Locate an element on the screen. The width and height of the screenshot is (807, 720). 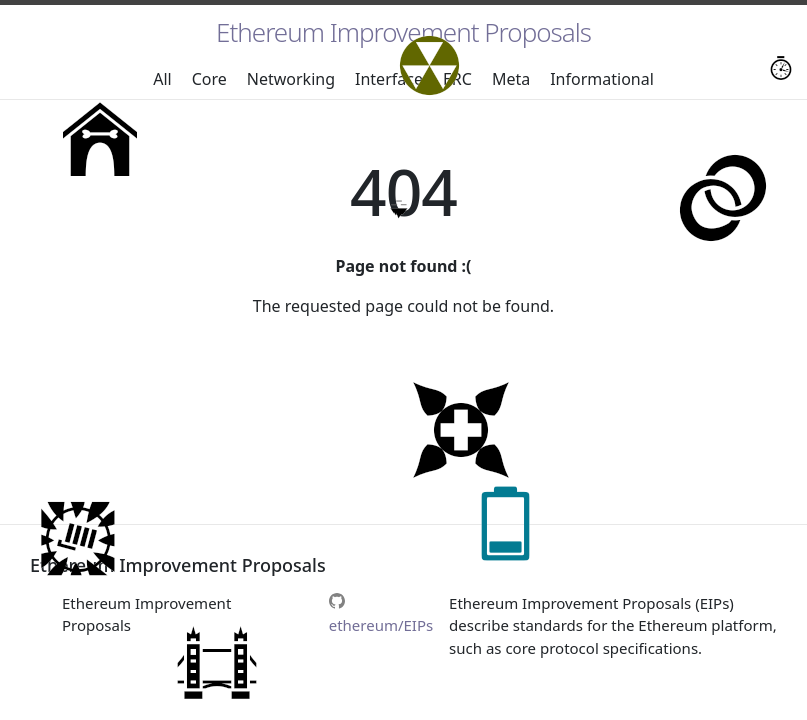
access pet or dog-related features is located at coordinates (100, 139).